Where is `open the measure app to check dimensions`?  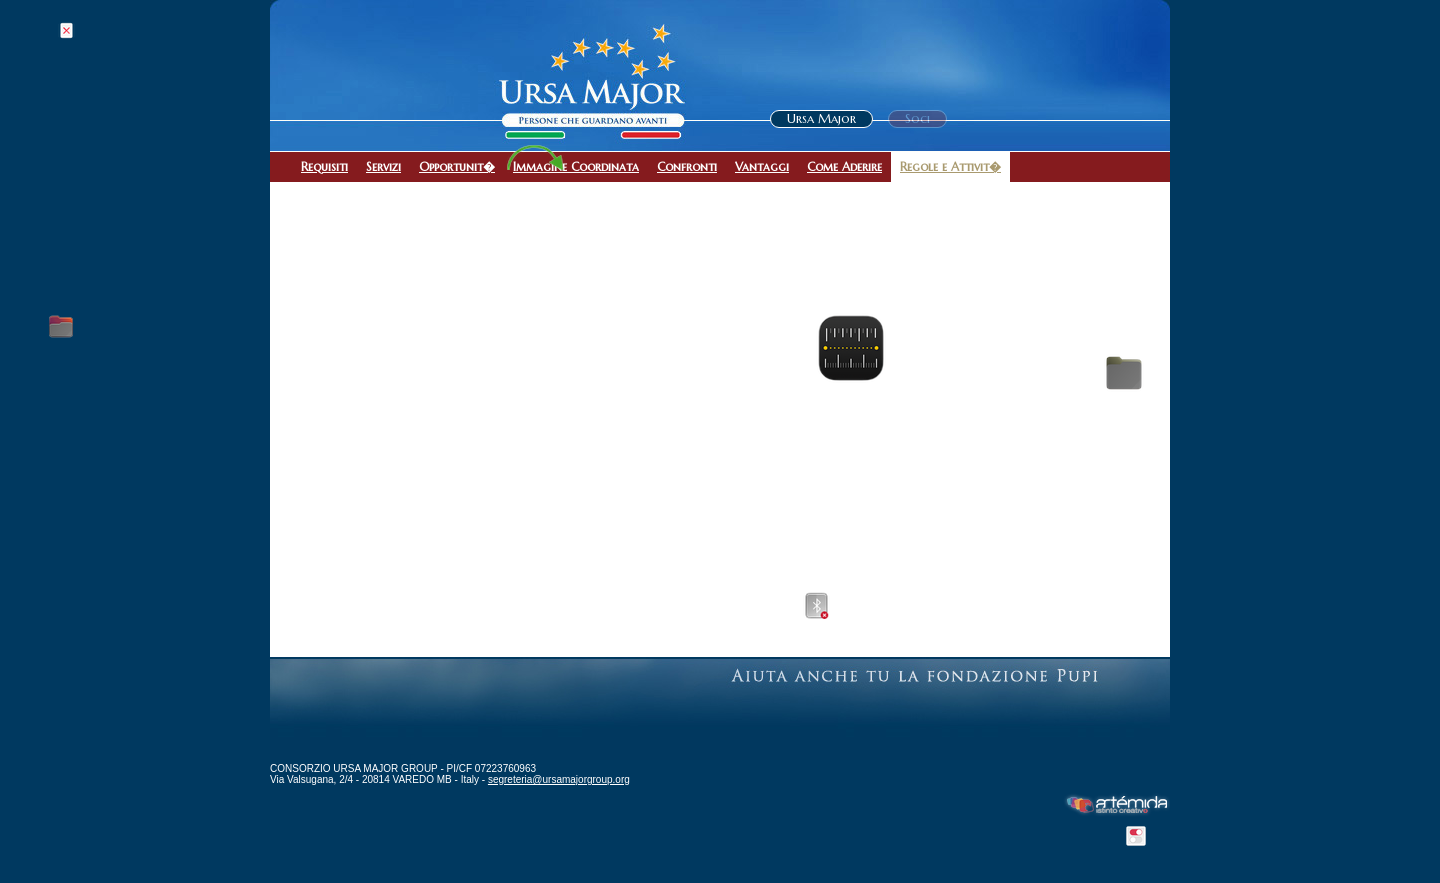 open the measure app to check dimensions is located at coordinates (851, 348).